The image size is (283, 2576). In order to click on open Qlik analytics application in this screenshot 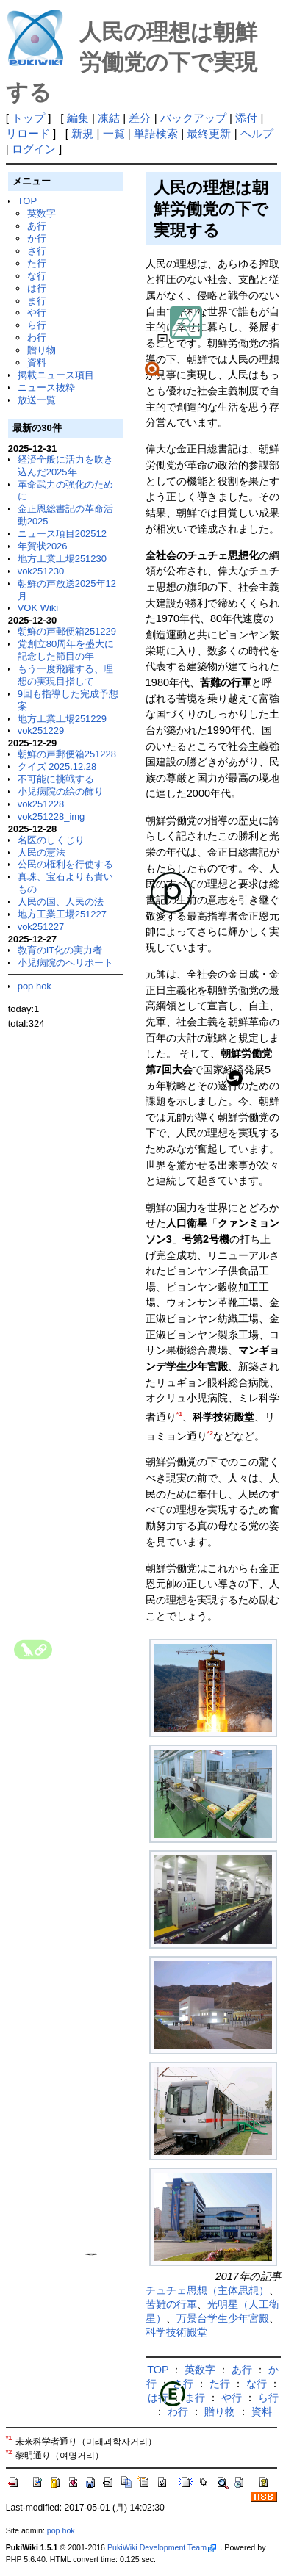, I will do `click(152, 369)`.